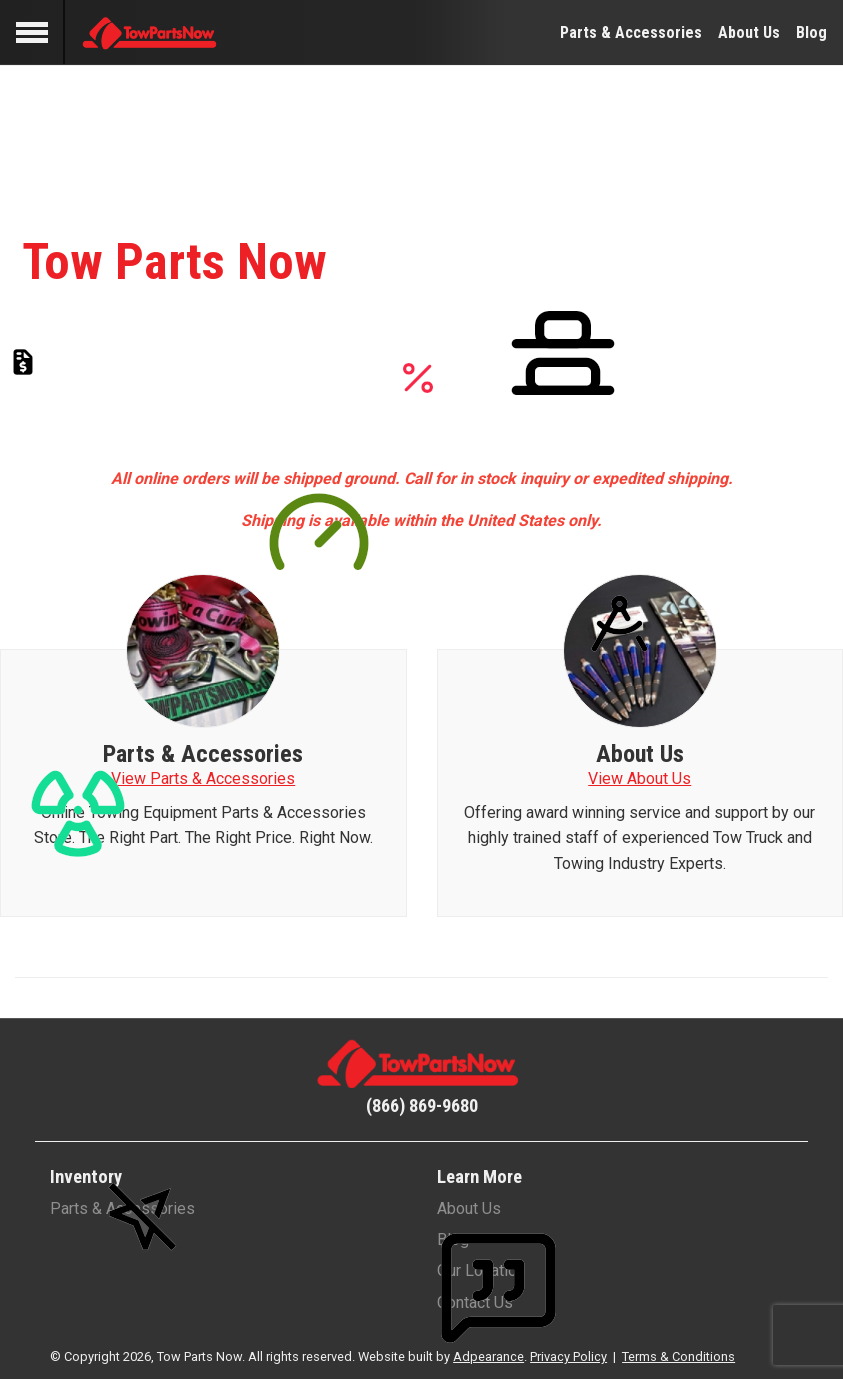 This screenshot has width=843, height=1379. What do you see at coordinates (498, 1285) in the screenshot?
I see `view or send a quoted message` at bounding box center [498, 1285].